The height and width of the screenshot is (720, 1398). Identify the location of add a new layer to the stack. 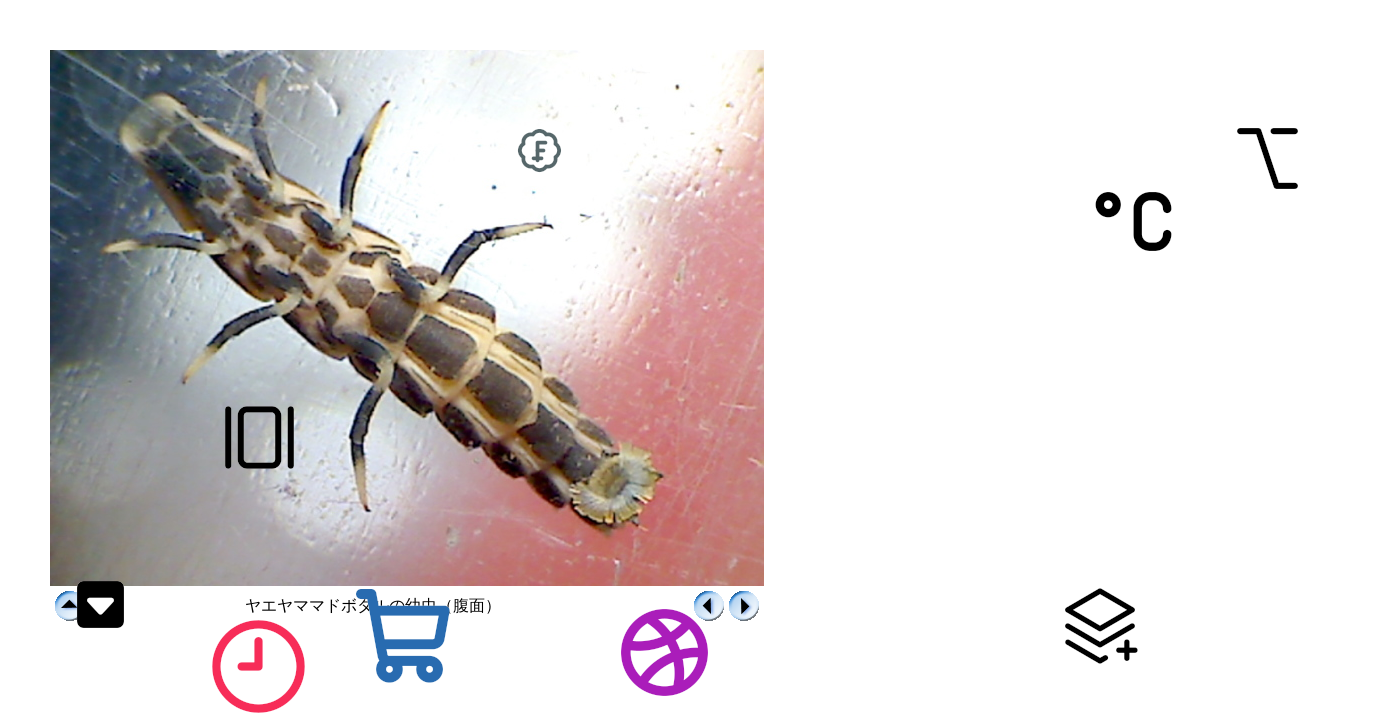
(1100, 626).